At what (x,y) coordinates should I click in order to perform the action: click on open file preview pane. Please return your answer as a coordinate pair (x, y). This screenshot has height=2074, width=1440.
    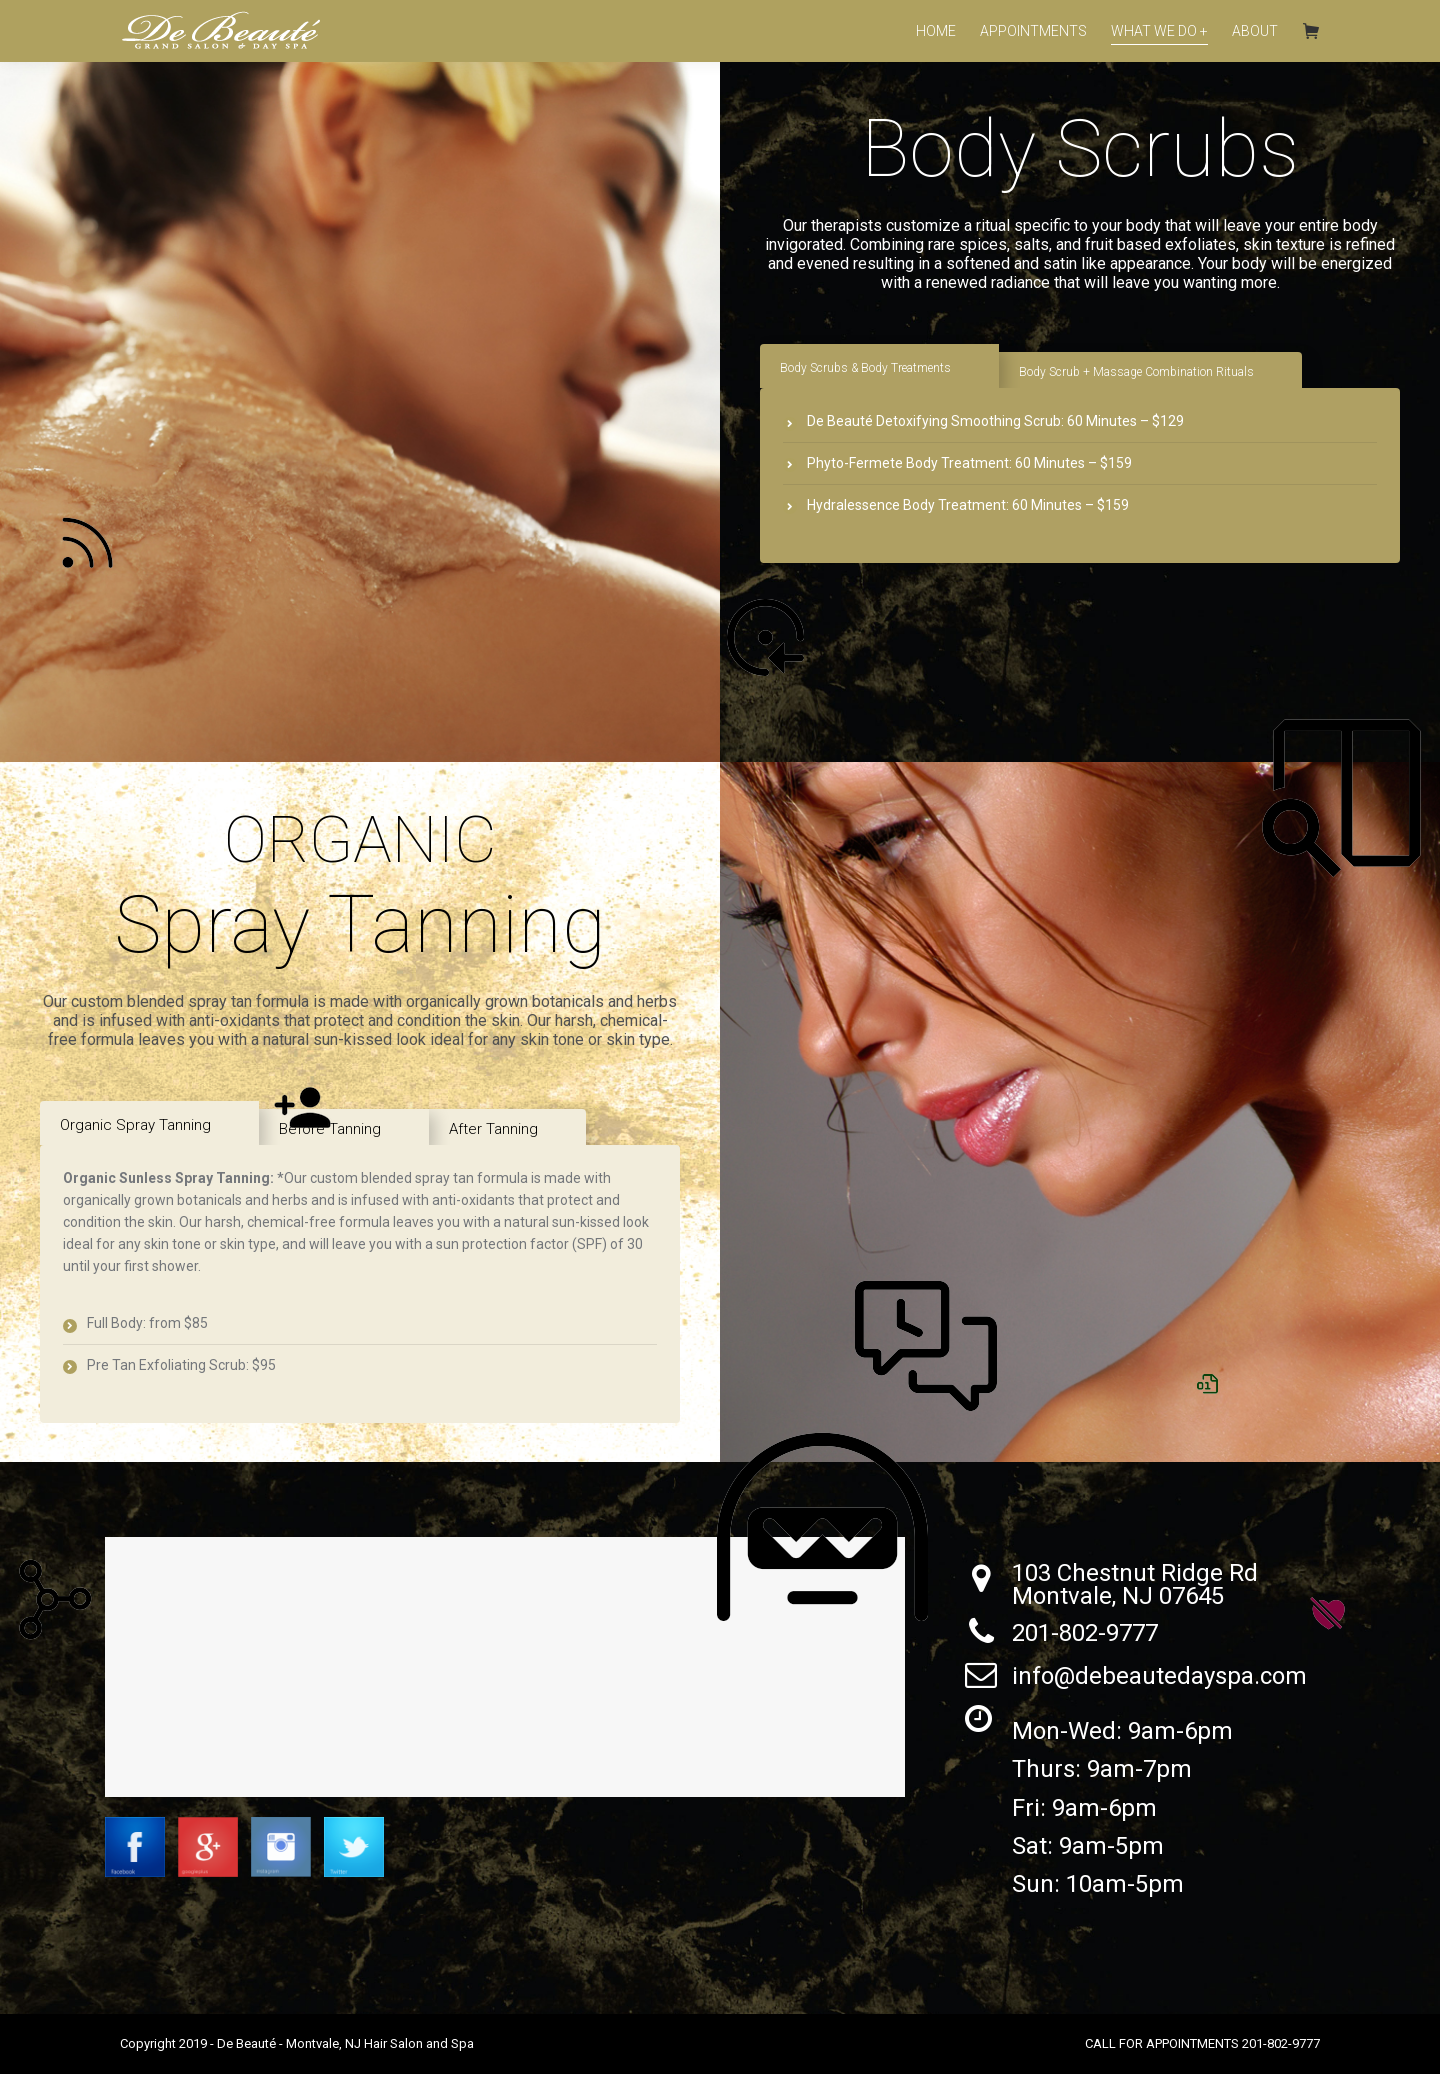
    Looking at the image, I should click on (1341, 787).